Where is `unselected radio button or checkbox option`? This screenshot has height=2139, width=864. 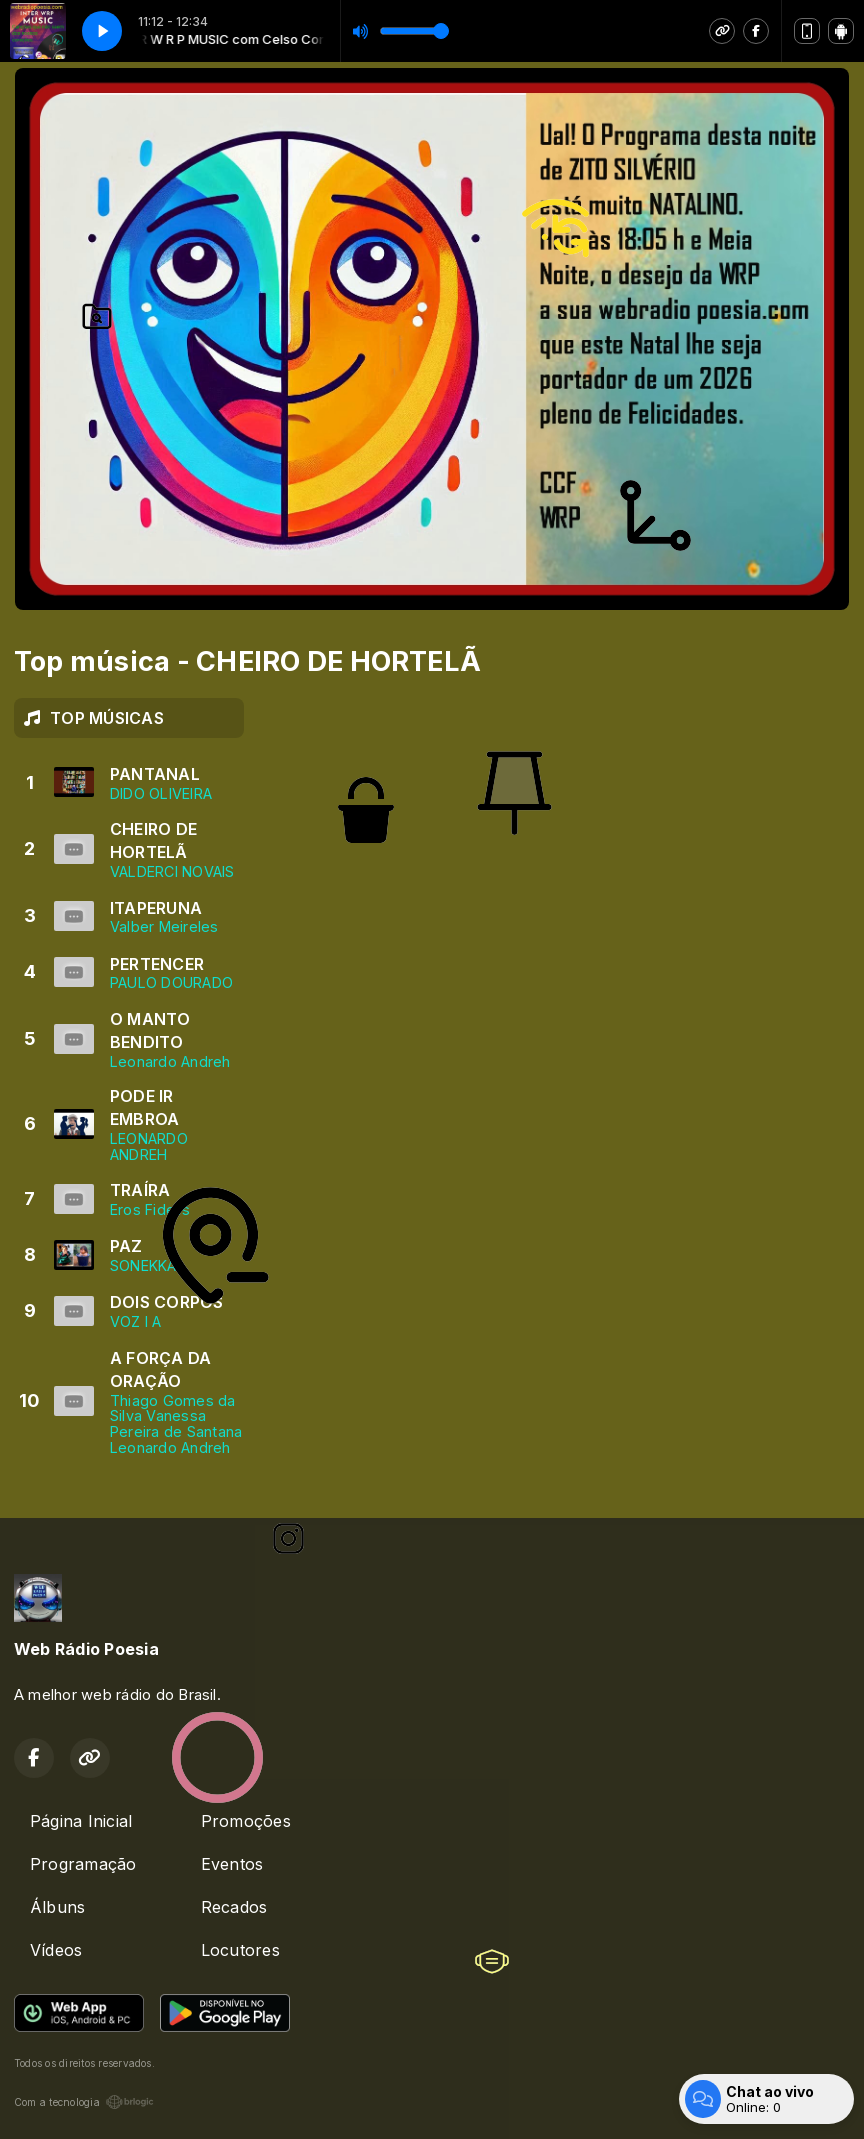
unselected radio button or checkbox option is located at coordinates (217, 1757).